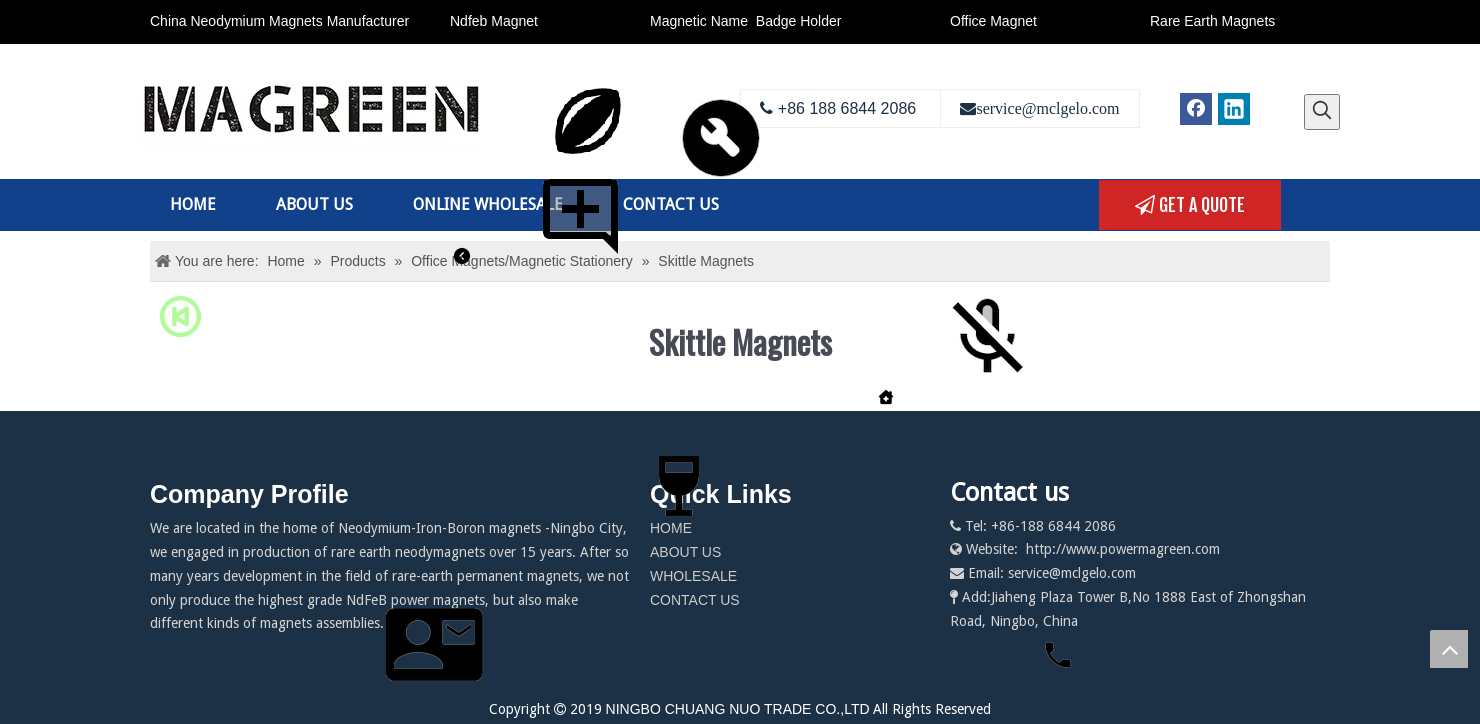  What do you see at coordinates (679, 486) in the screenshot?
I see `find nearby wine bars or restaurants` at bounding box center [679, 486].